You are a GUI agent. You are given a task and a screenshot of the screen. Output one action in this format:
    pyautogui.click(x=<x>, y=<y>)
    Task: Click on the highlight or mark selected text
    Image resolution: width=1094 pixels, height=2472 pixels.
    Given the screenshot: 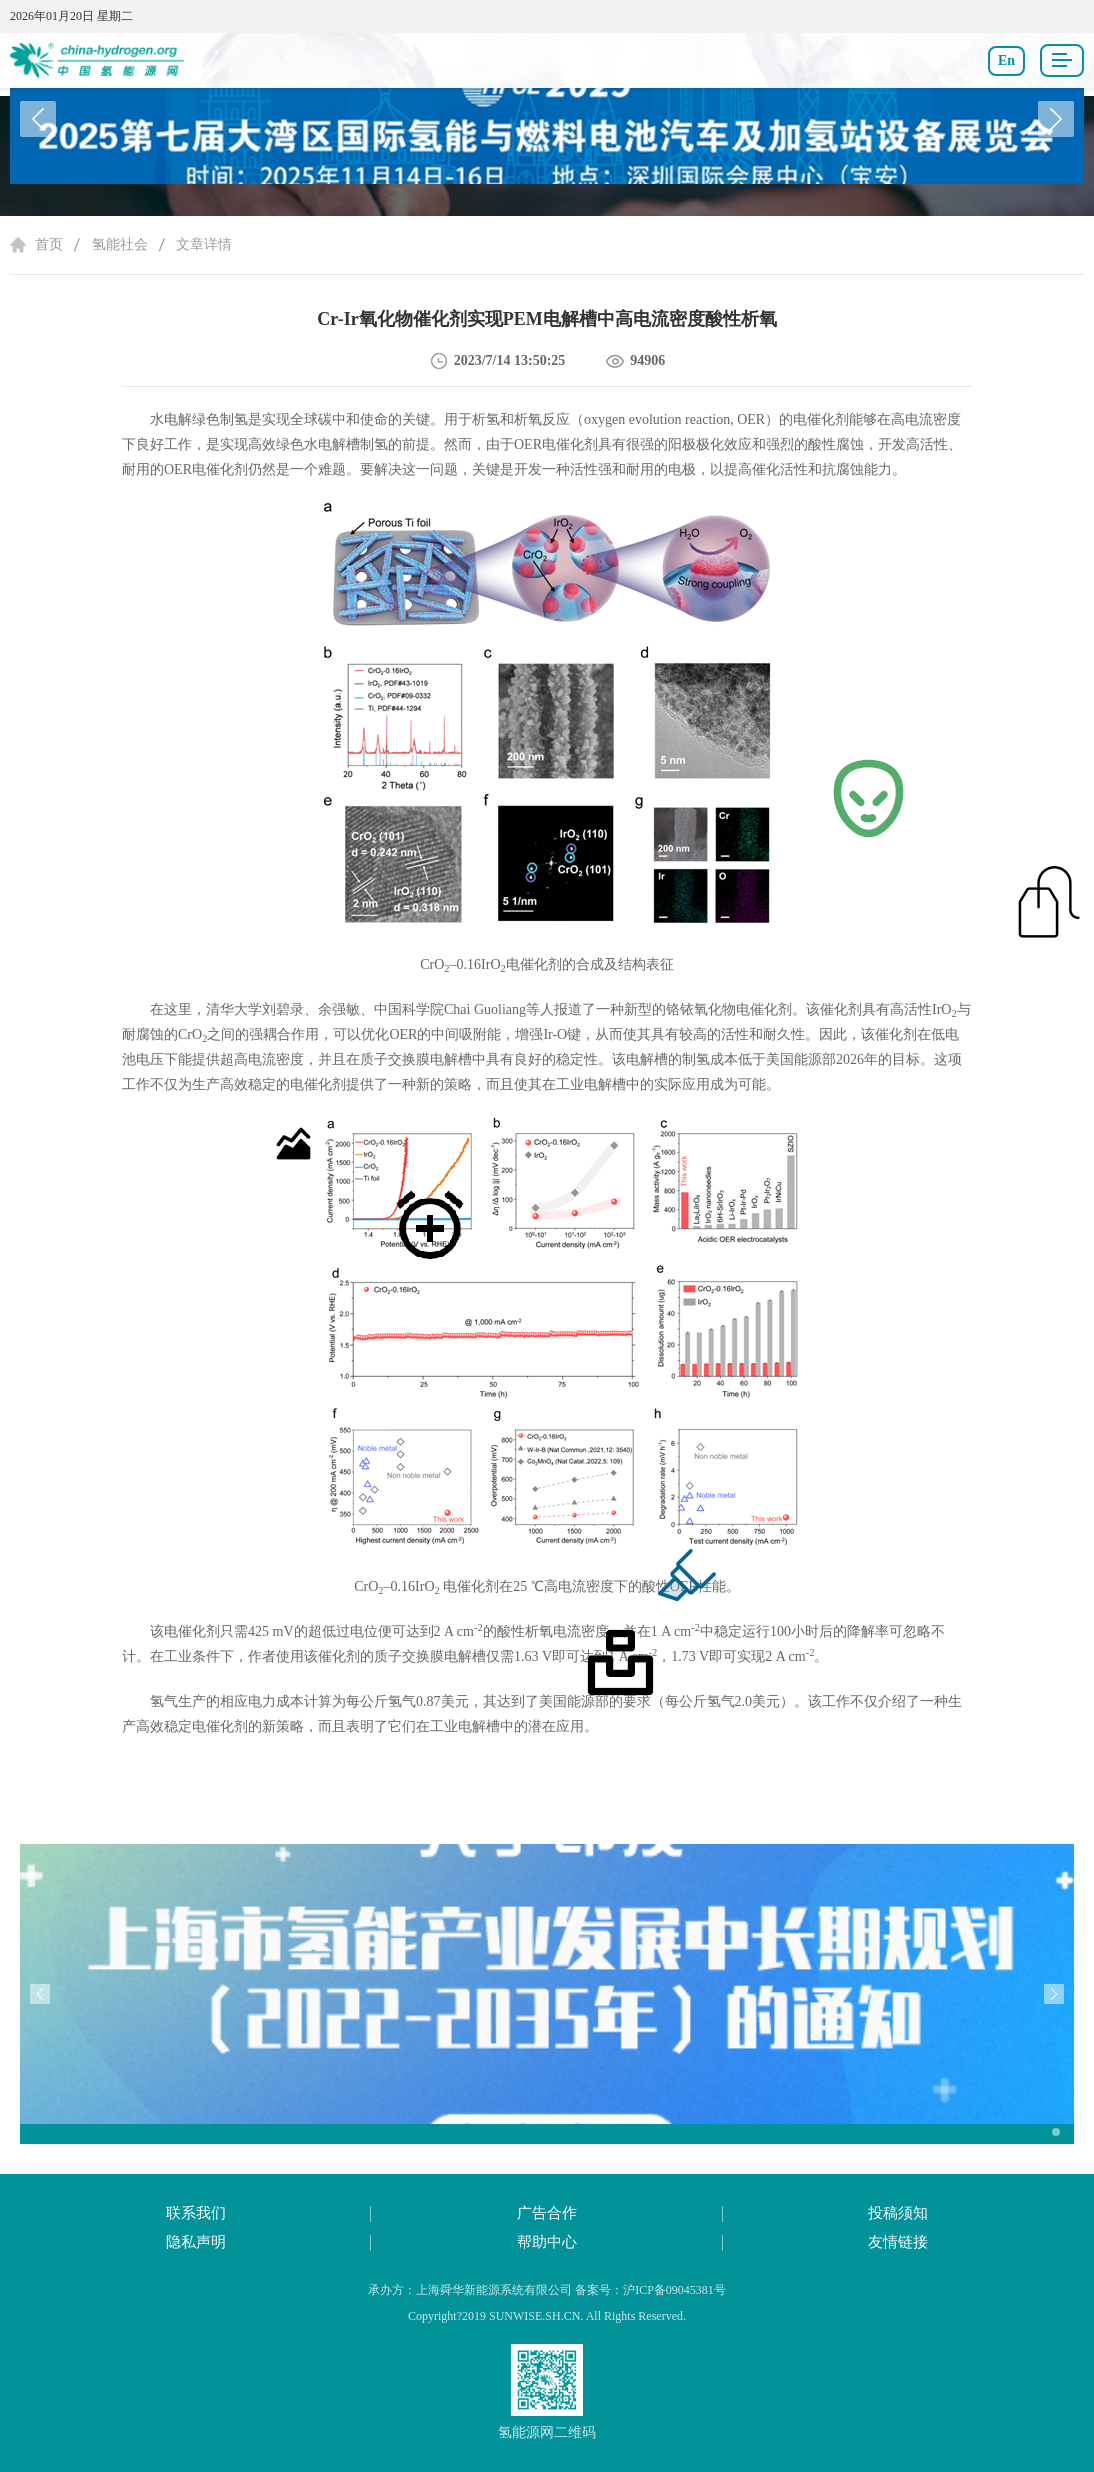 What is the action you would take?
    pyautogui.click(x=685, y=1578)
    